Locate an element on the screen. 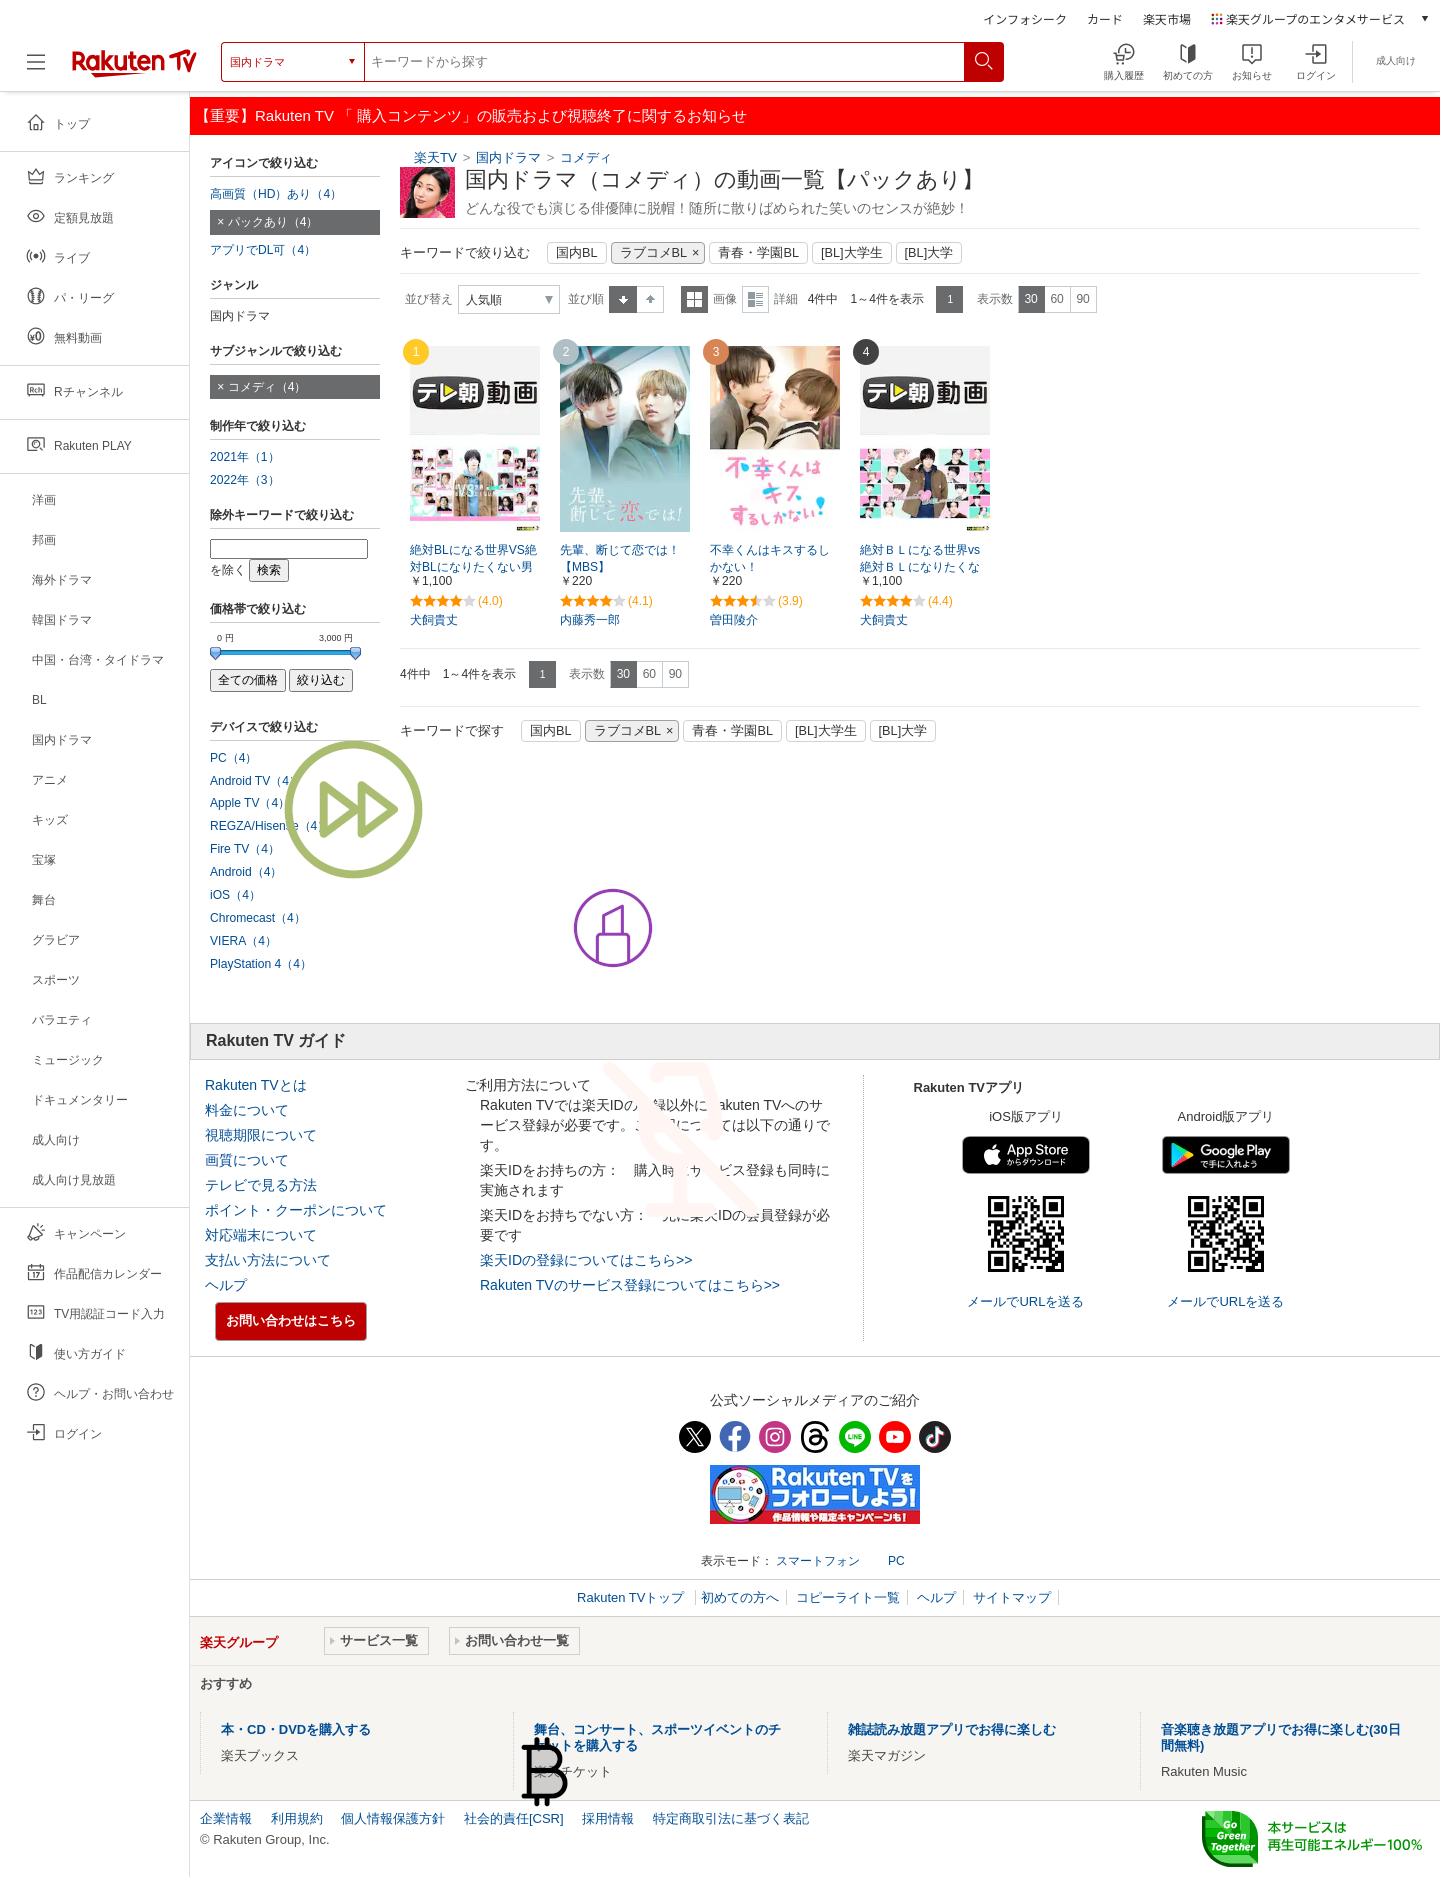  skip forward in media playback is located at coordinates (353, 809).